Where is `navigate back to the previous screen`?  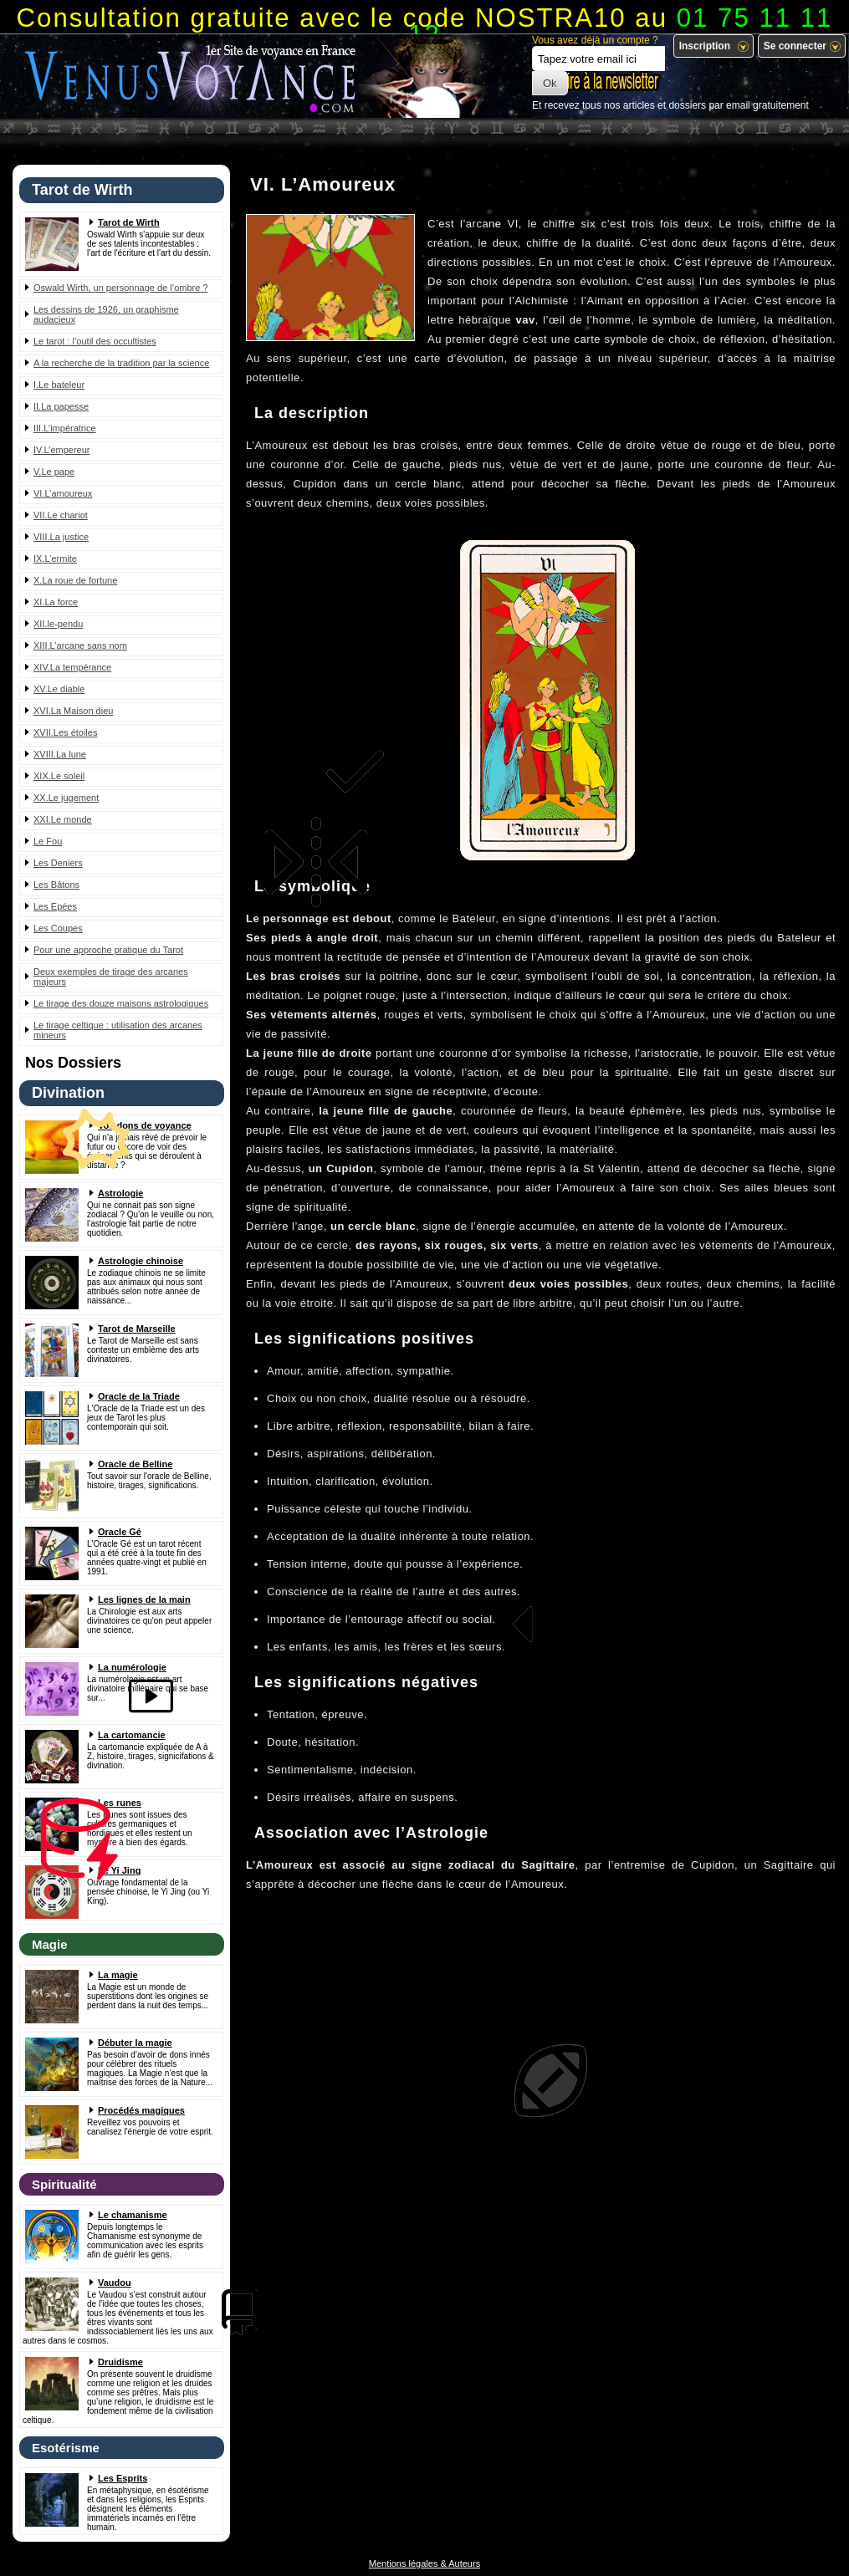
navigate back to the previous screen is located at coordinates (522, 1624).